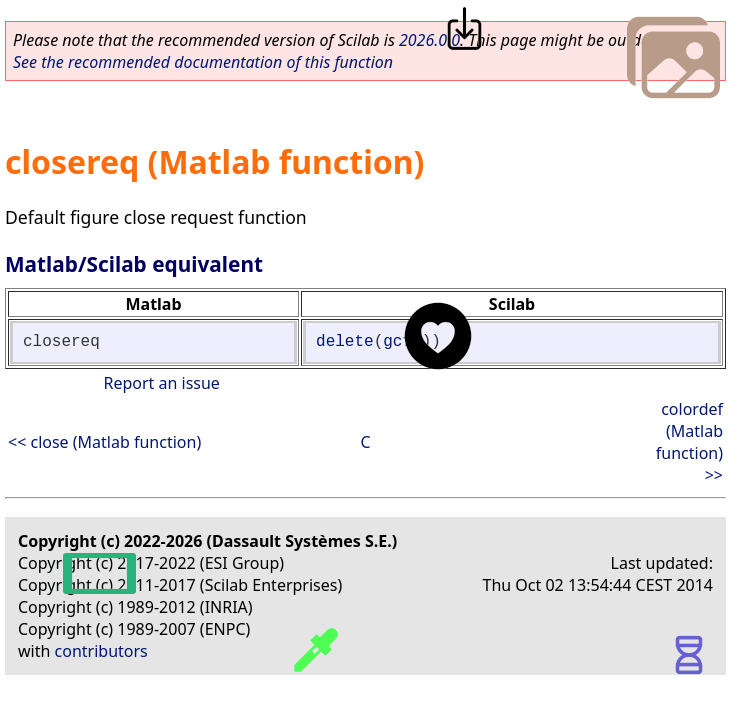  What do you see at coordinates (99, 573) in the screenshot?
I see `rotate device to landscape mode` at bounding box center [99, 573].